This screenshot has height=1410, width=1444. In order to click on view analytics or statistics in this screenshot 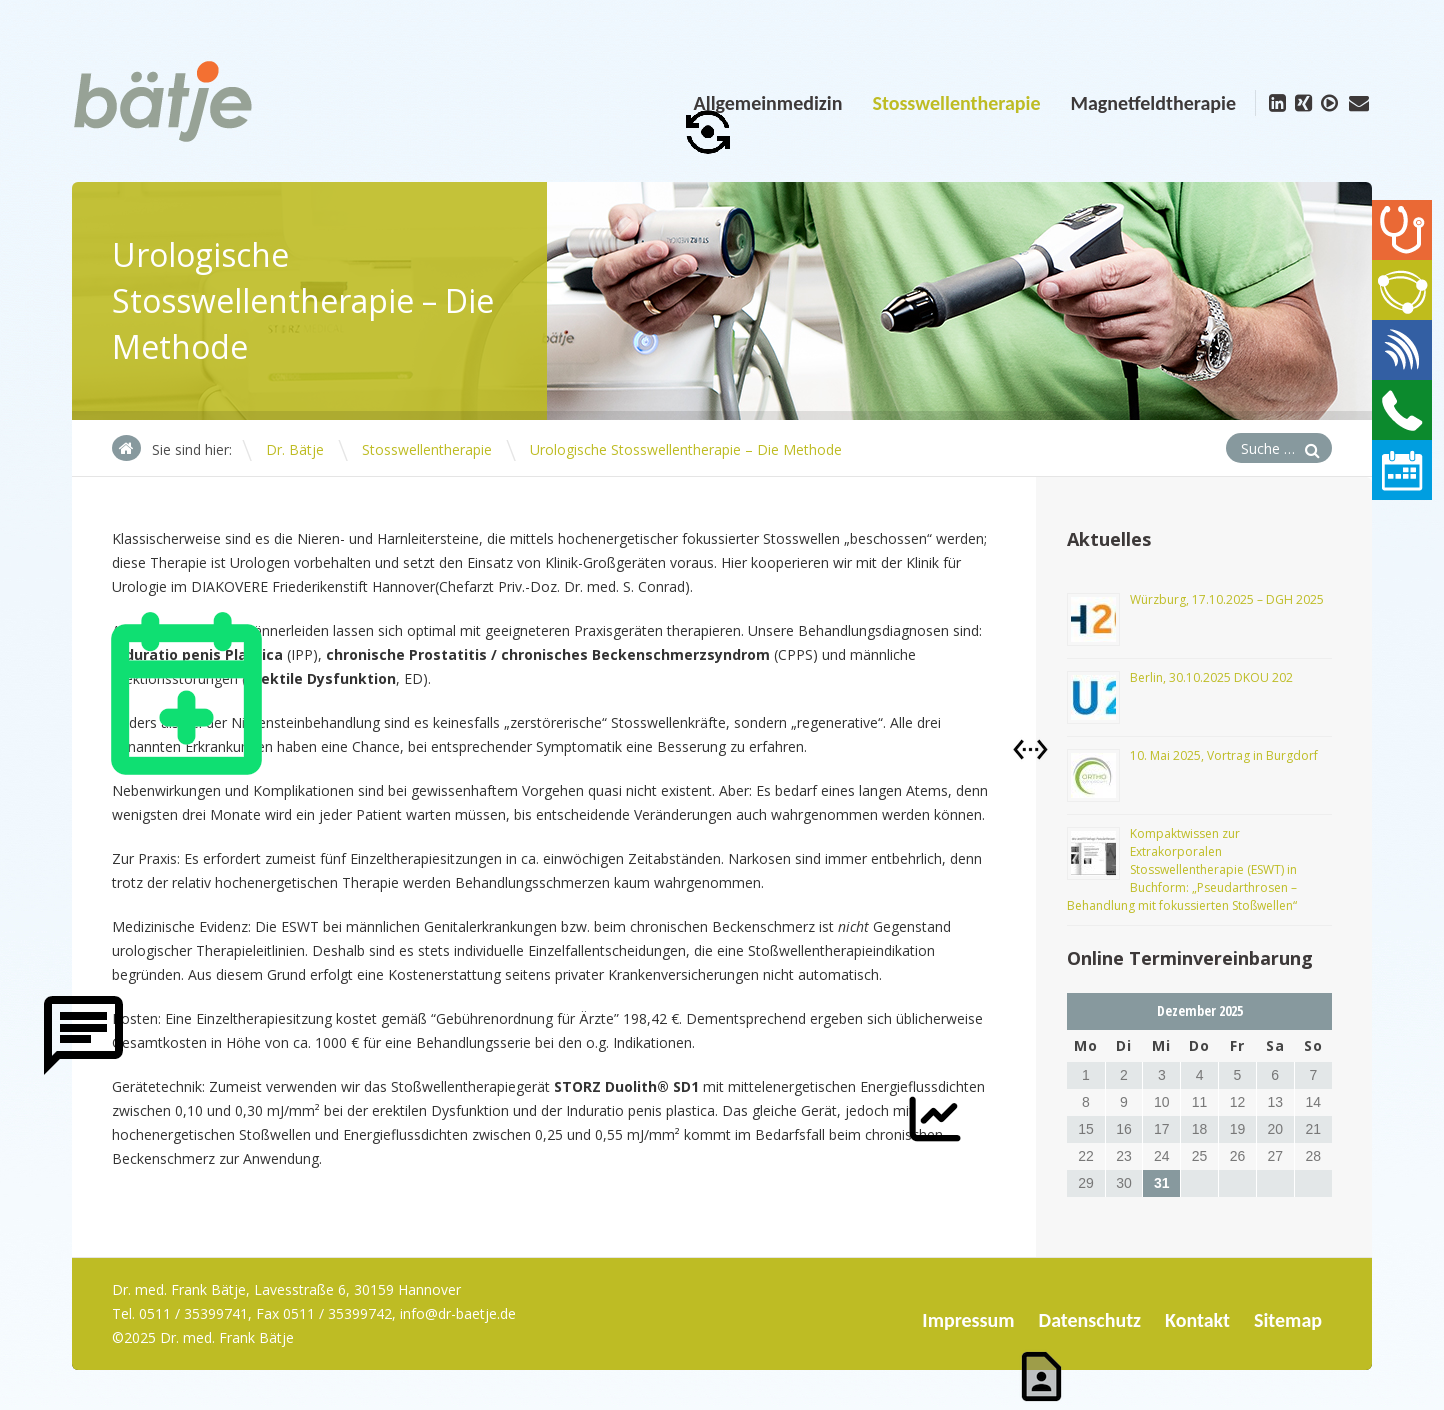, I will do `click(935, 1119)`.